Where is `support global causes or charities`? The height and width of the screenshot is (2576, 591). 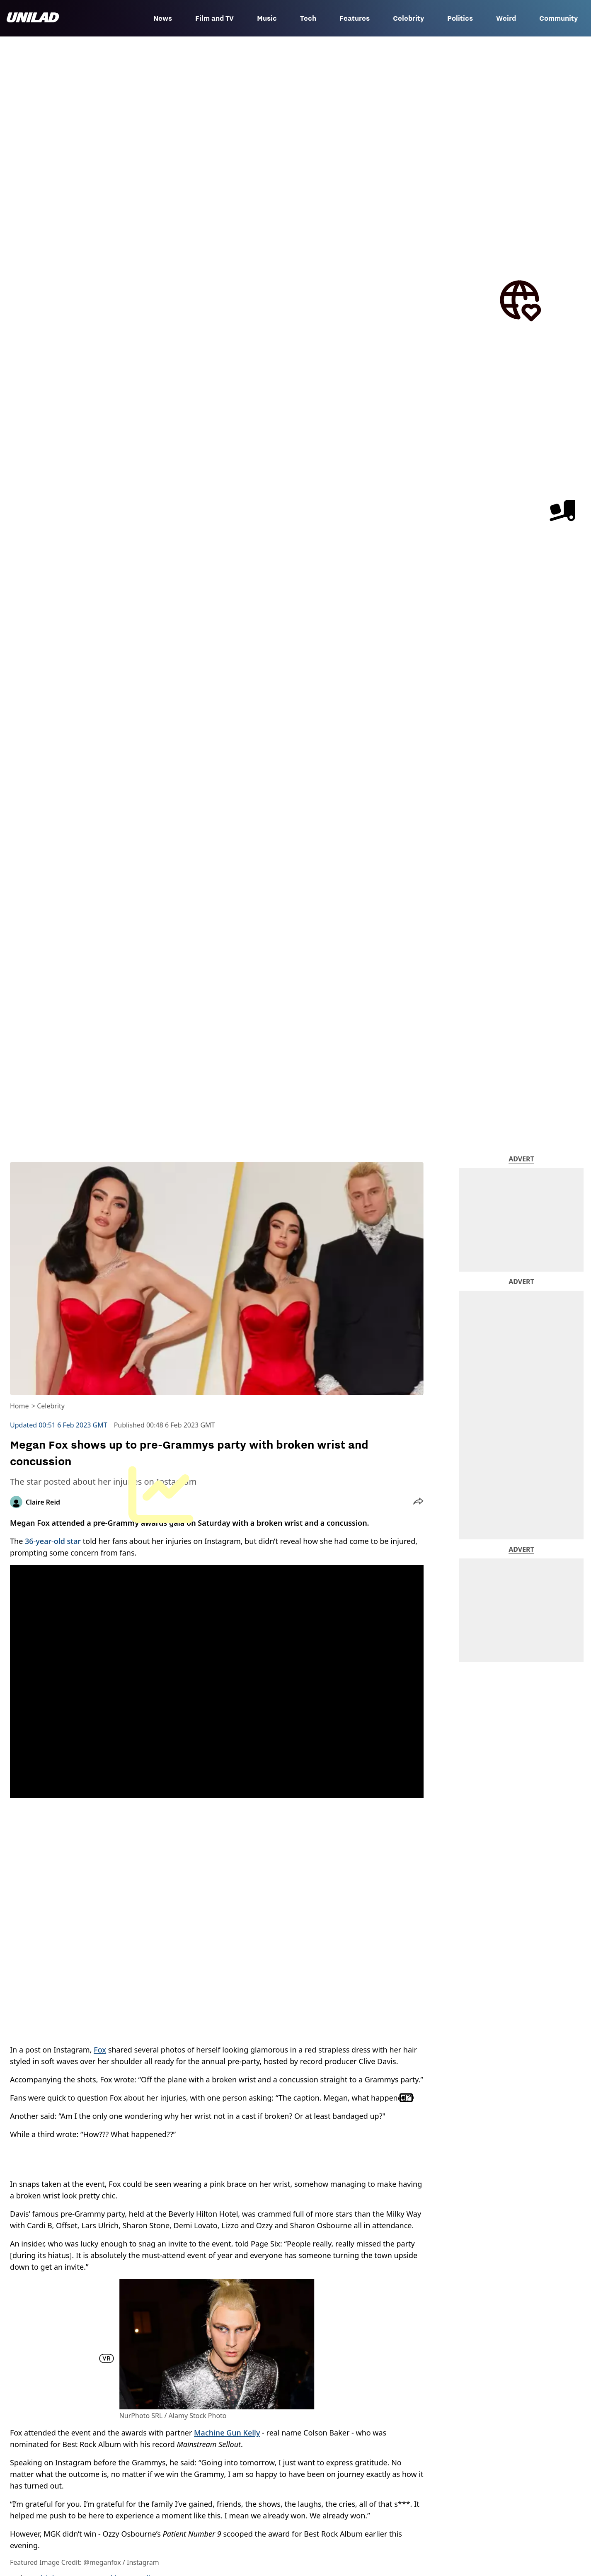
support global causes or charities is located at coordinates (519, 300).